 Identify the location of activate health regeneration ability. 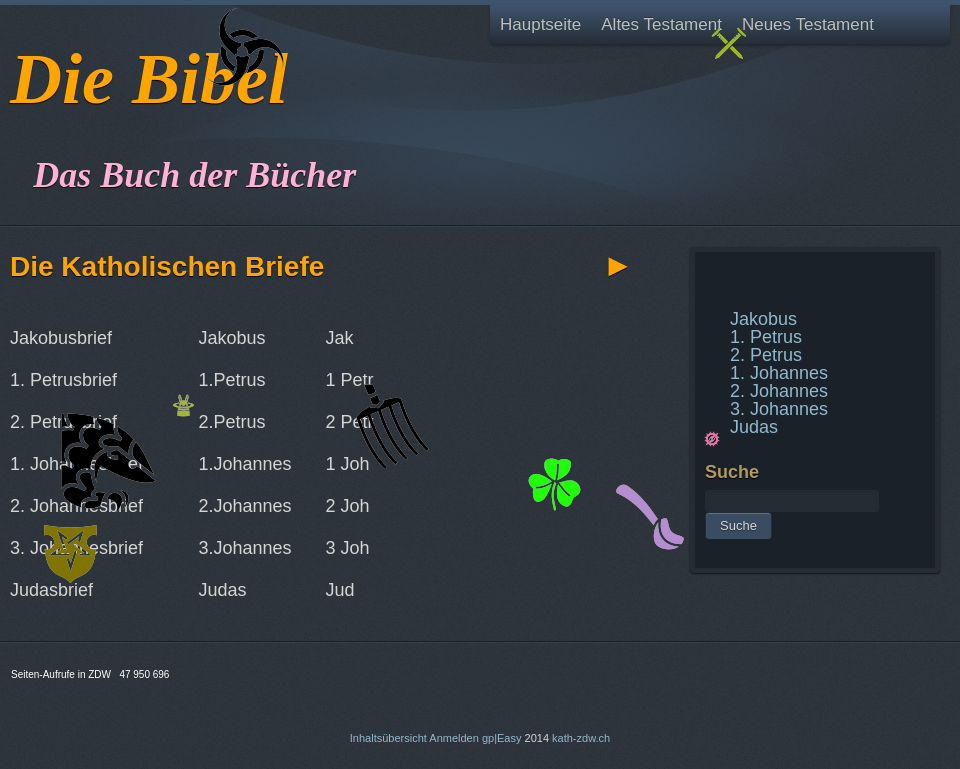
(244, 46).